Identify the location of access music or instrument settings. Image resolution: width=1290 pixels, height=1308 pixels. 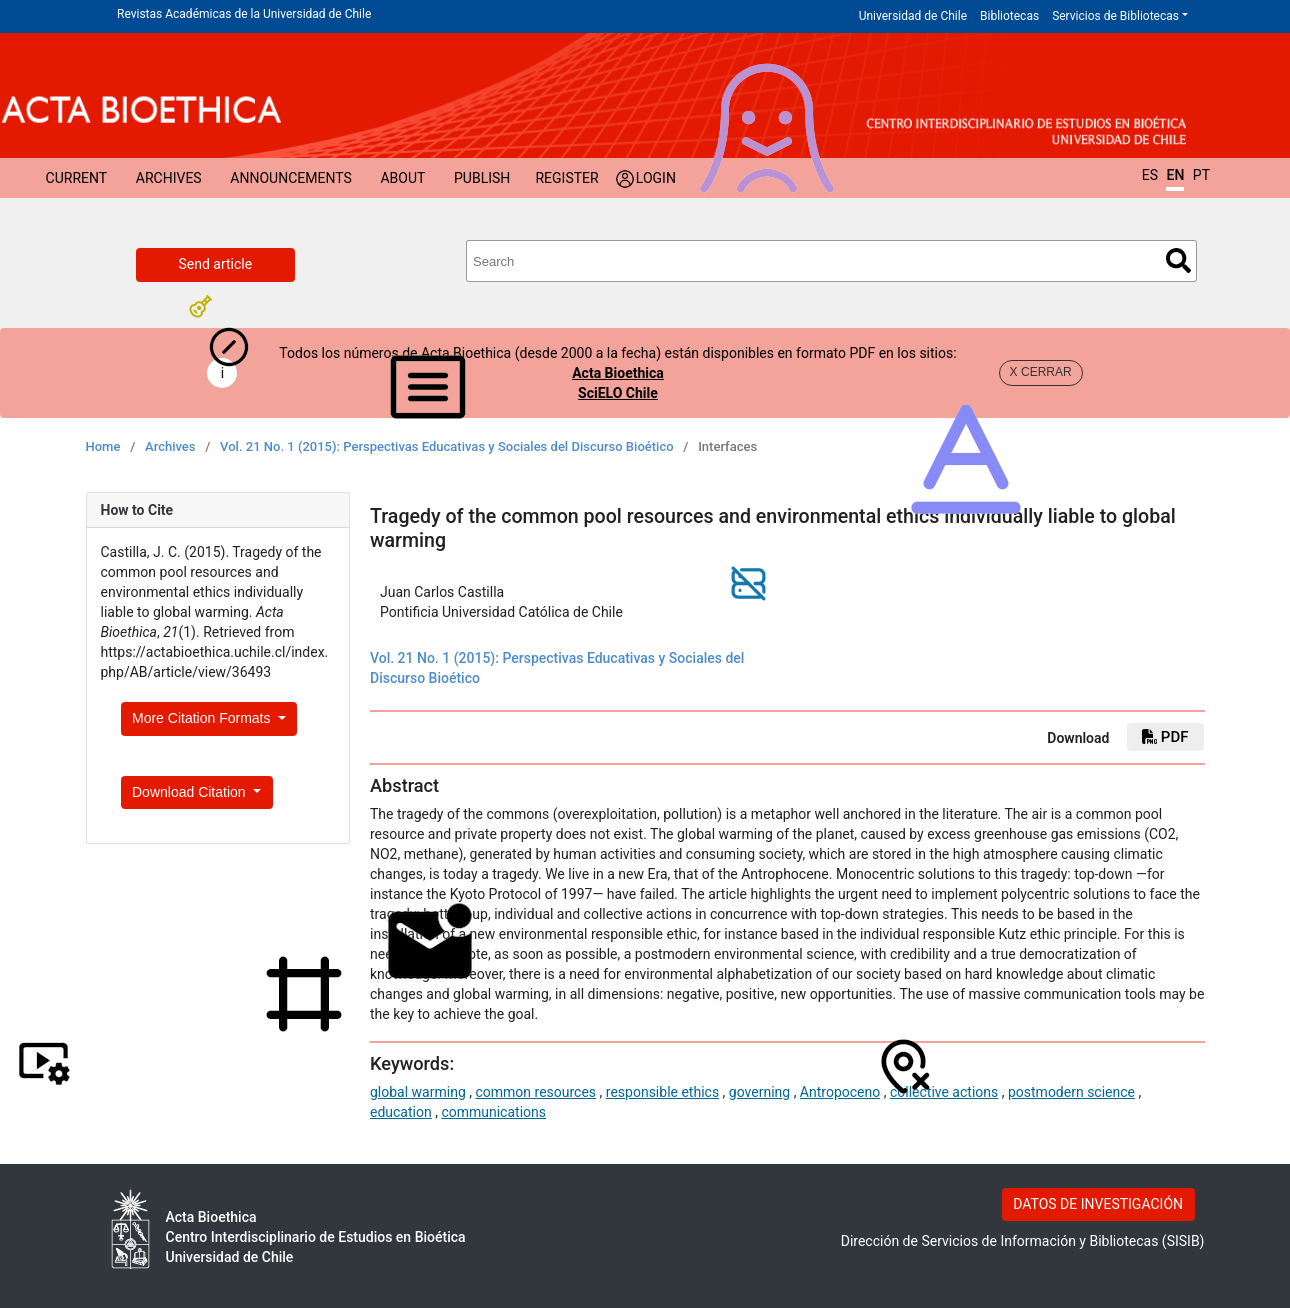
(200, 306).